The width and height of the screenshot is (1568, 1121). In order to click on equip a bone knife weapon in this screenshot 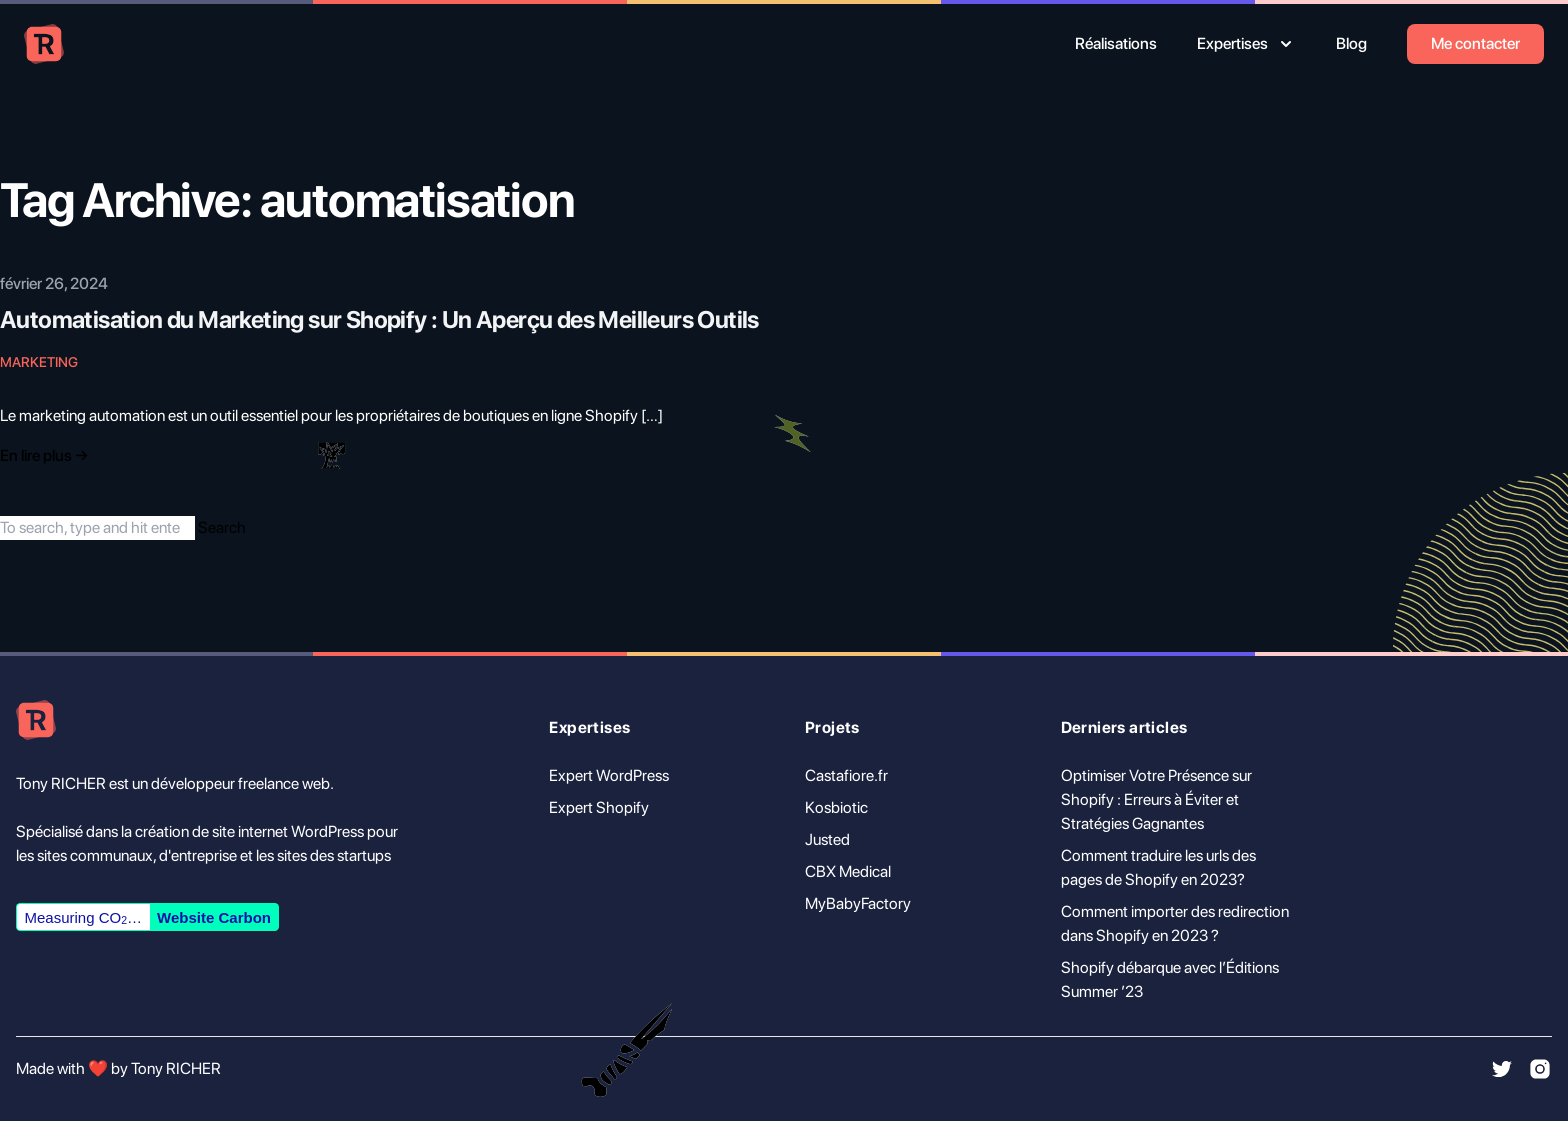, I will do `click(627, 1050)`.